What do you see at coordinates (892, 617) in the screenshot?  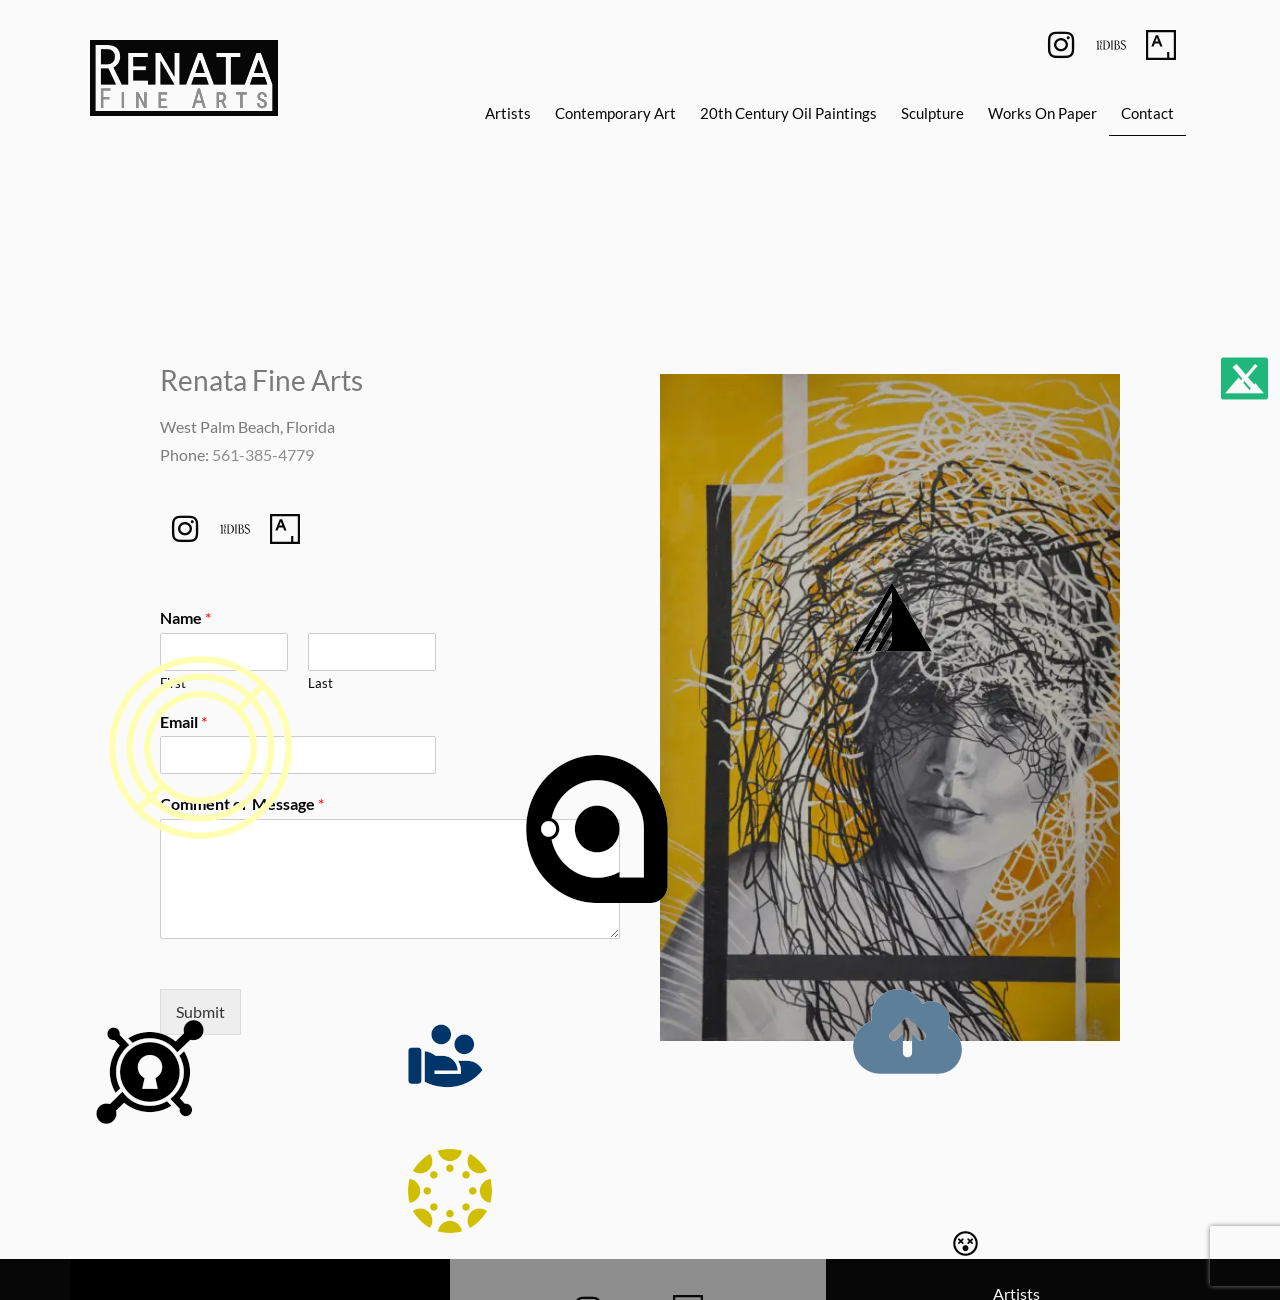 I see `exoscale cloud services logo` at bounding box center [892, 617].